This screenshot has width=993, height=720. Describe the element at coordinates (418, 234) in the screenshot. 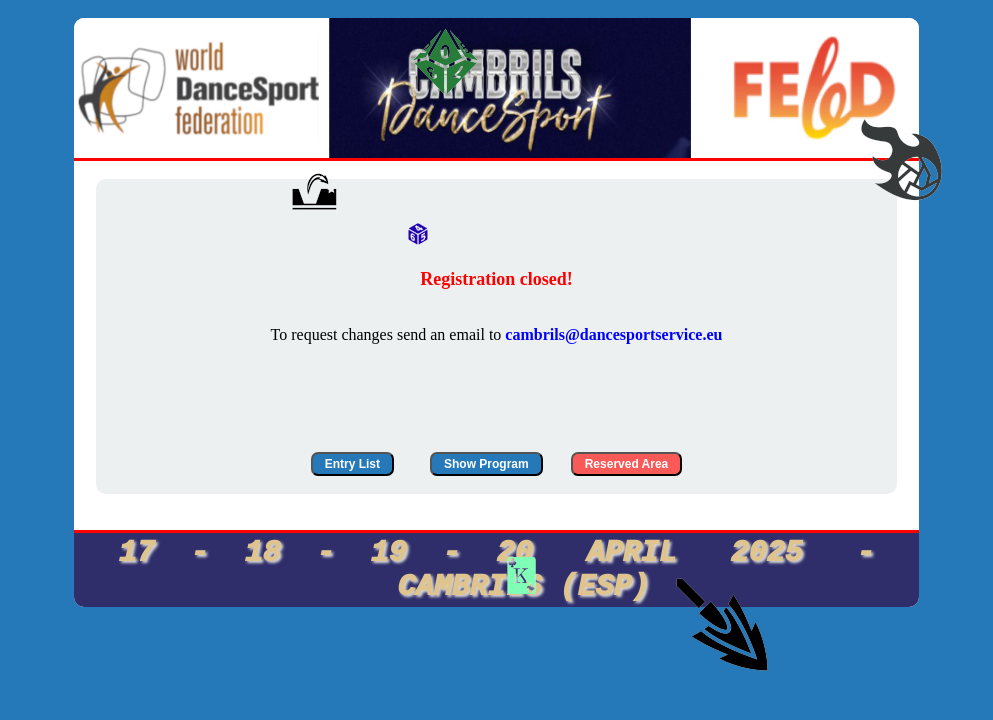

I see `roll dice or randomize selection` at that location.